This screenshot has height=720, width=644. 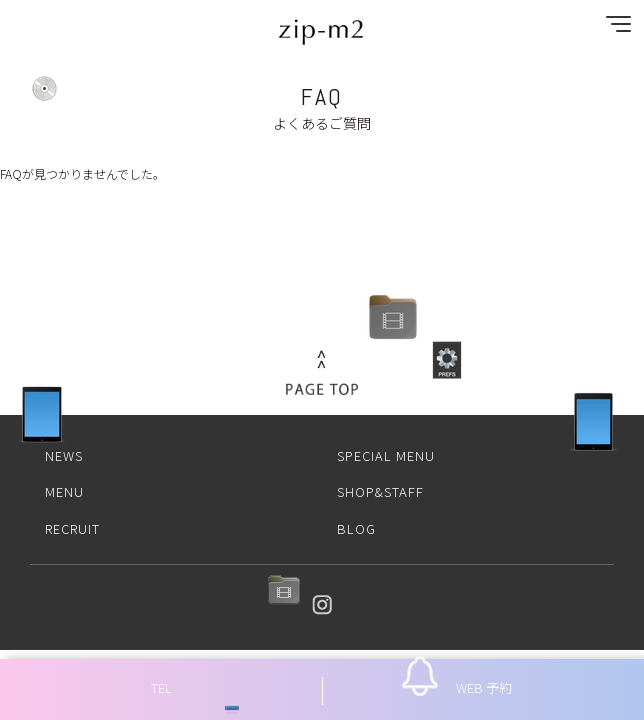 What do you see at coordinates (284, 589) in the screenshot?
I see `open videos folder` at bounding box center [284, 589].